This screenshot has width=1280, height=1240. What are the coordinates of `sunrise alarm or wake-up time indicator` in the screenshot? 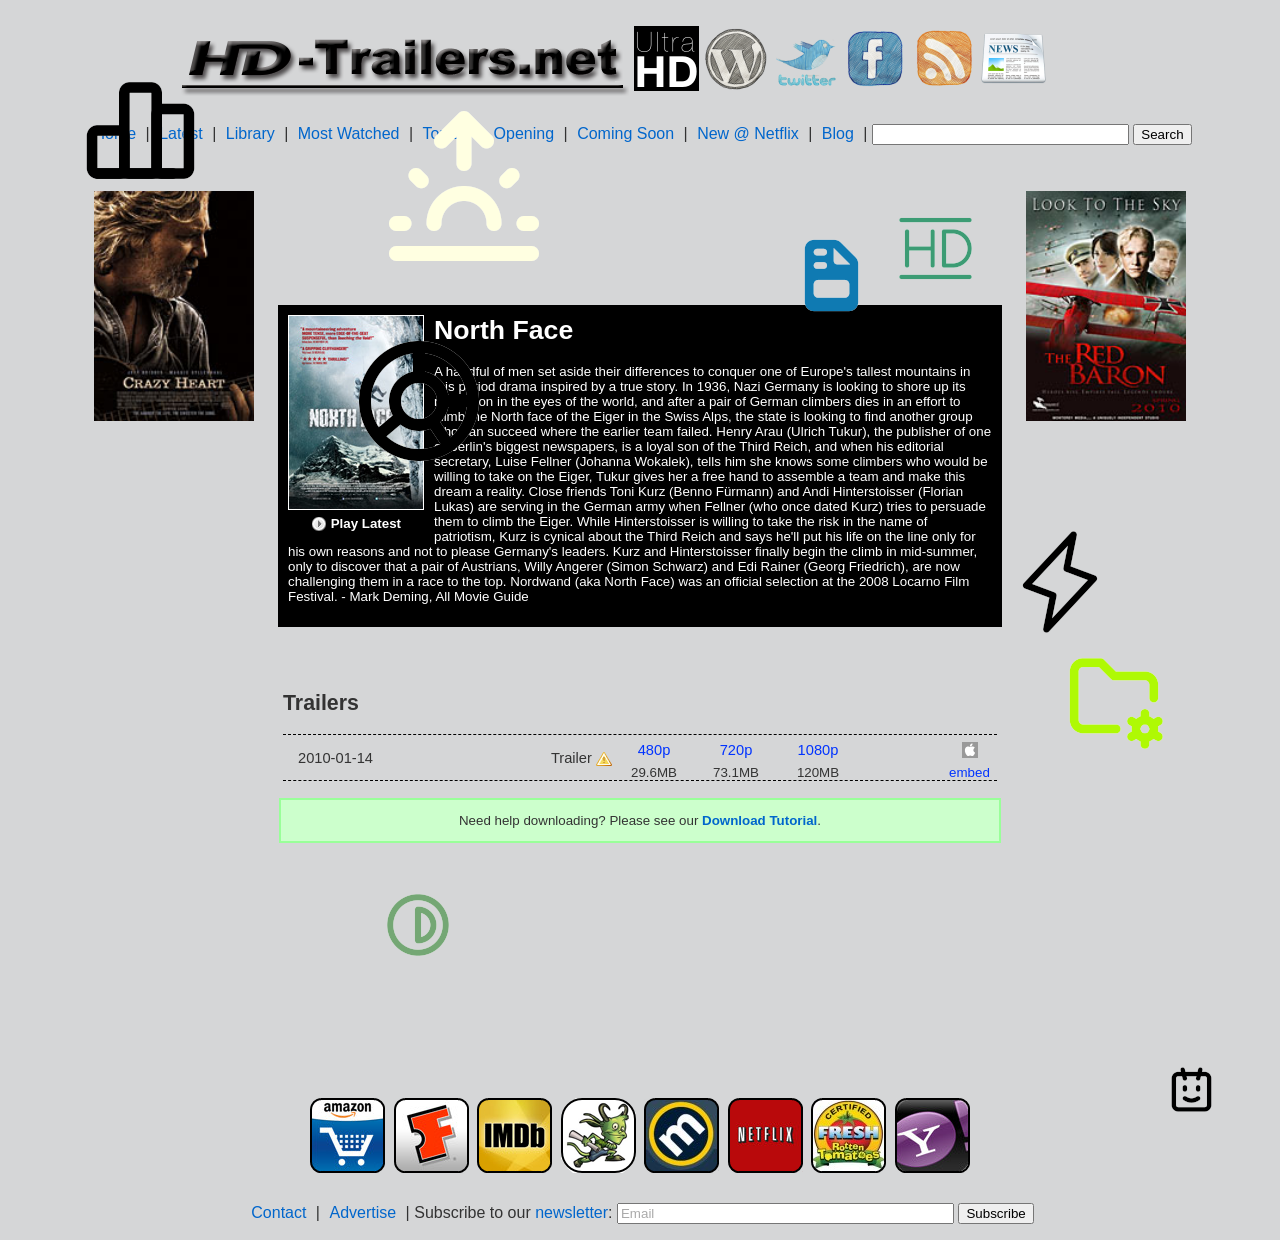 It's located at (464, 186).